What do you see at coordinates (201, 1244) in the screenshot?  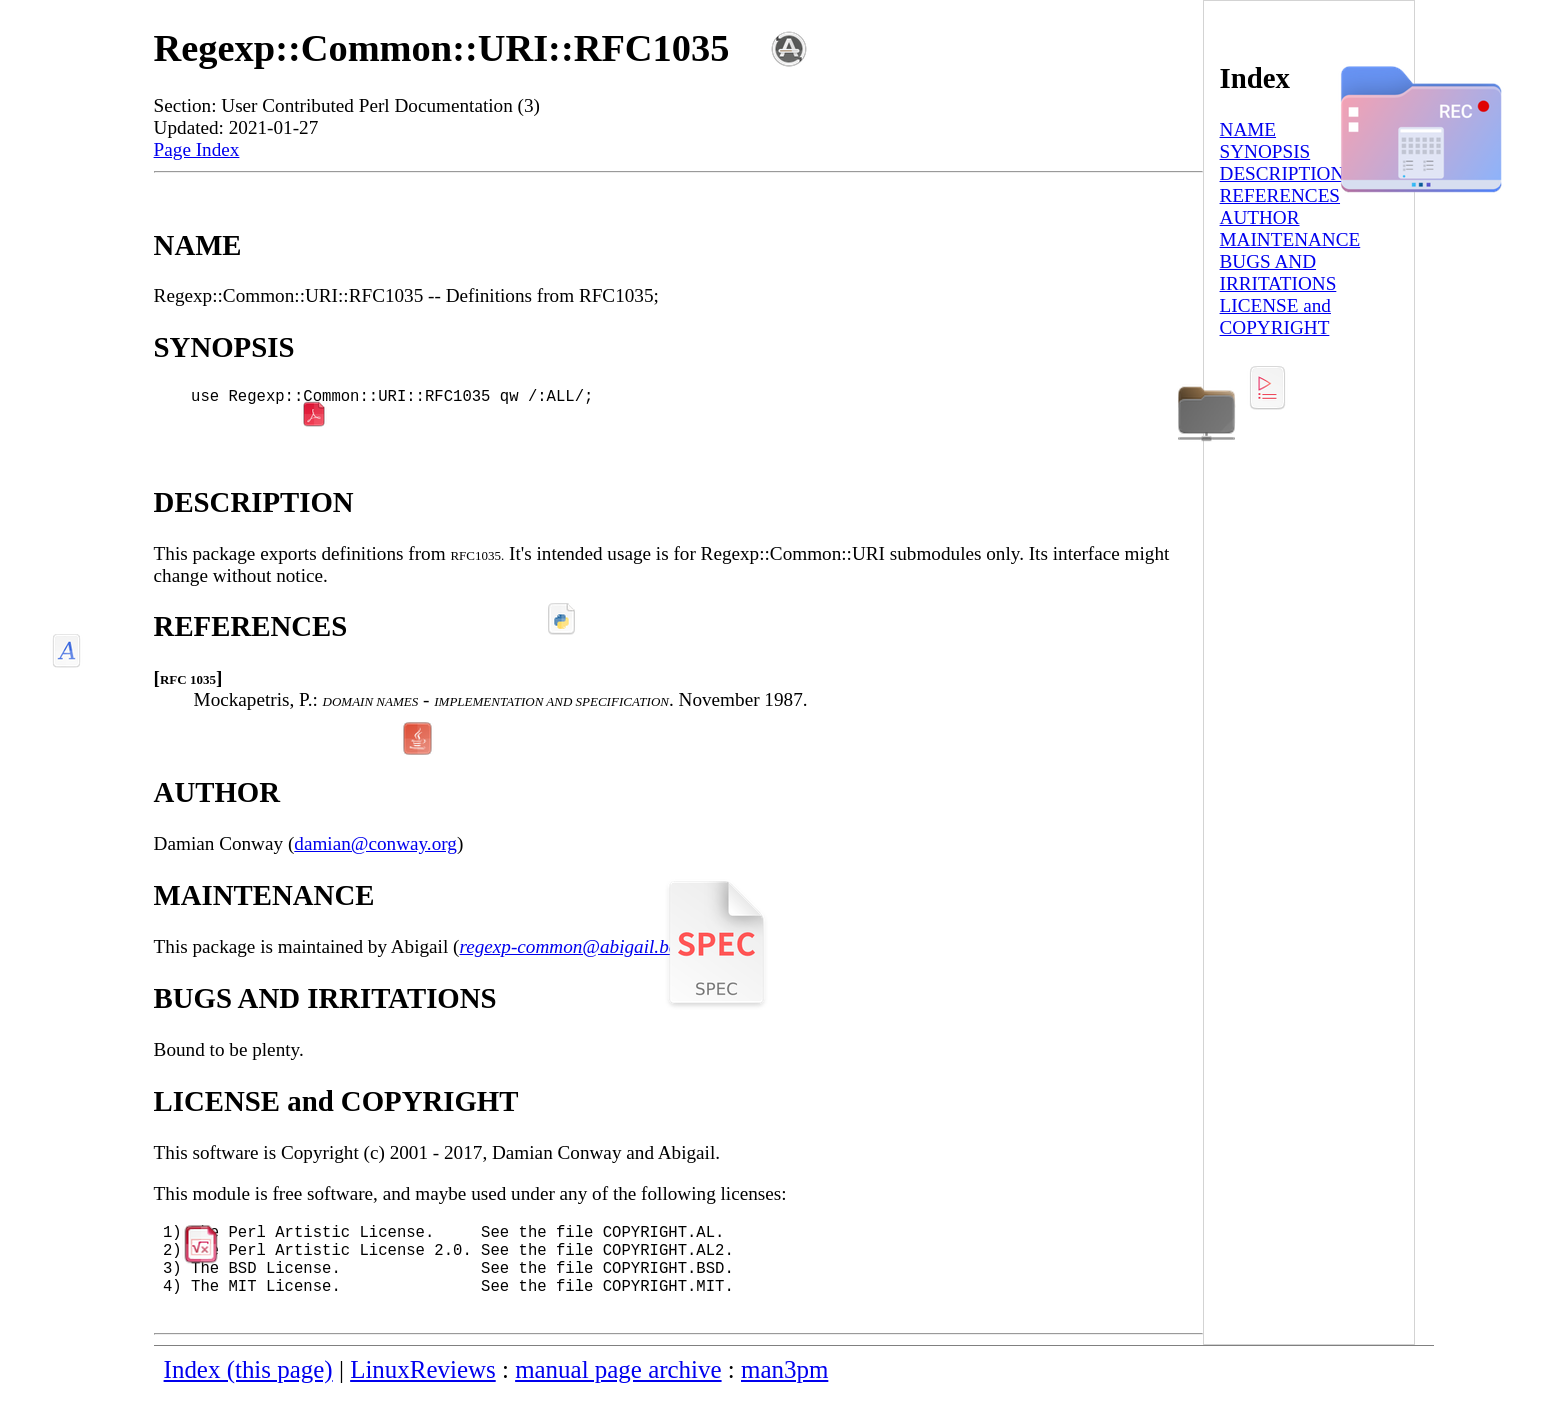 I see `libreoffice math formula template file` at bounding box center [201, 1244].